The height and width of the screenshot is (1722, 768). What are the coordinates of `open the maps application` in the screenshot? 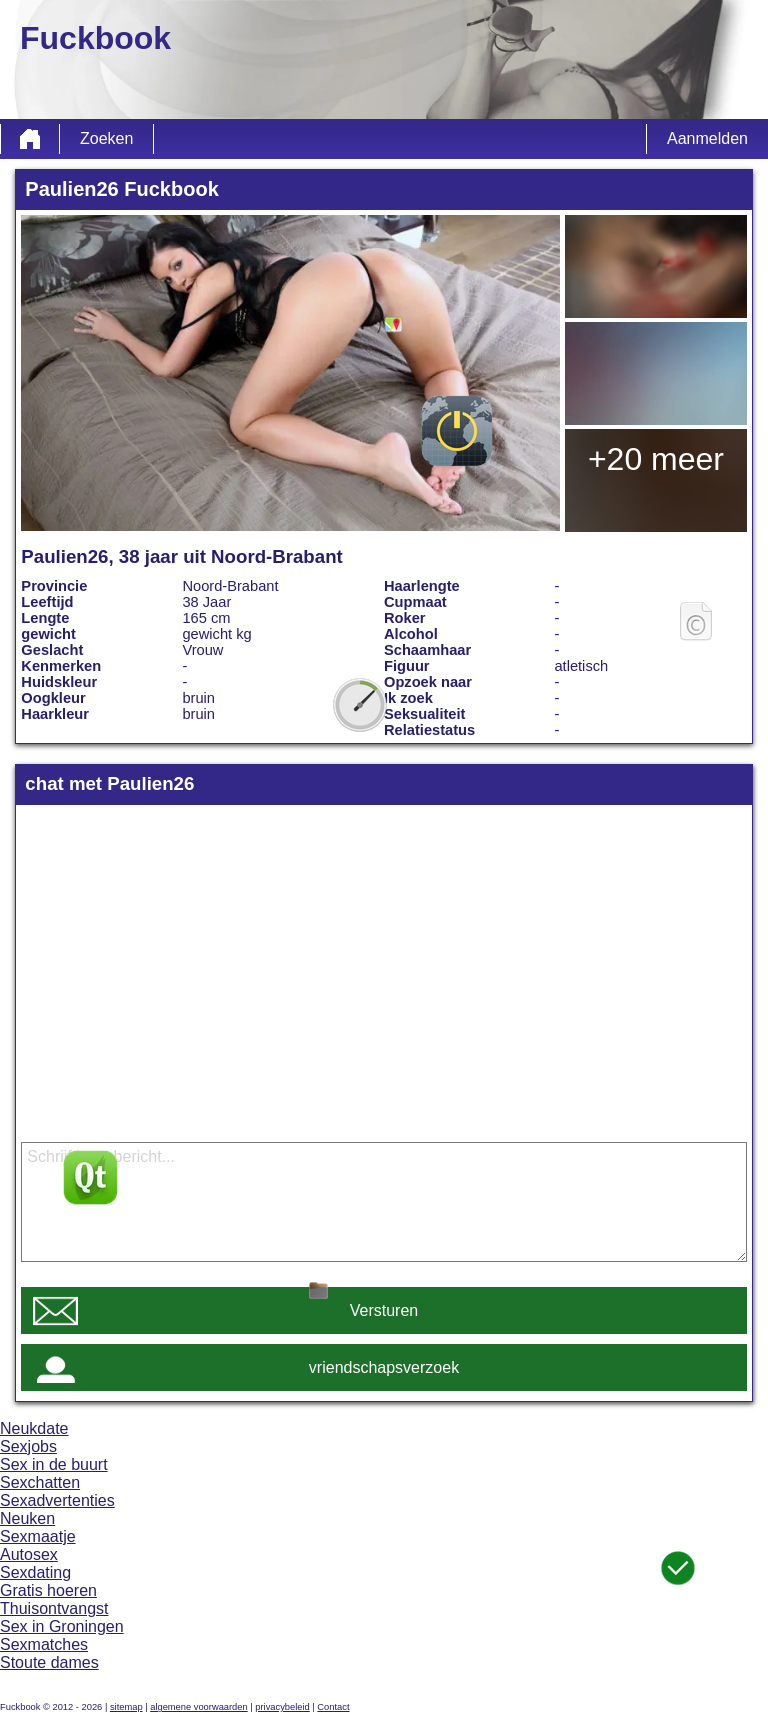 It's located at (393, 324).